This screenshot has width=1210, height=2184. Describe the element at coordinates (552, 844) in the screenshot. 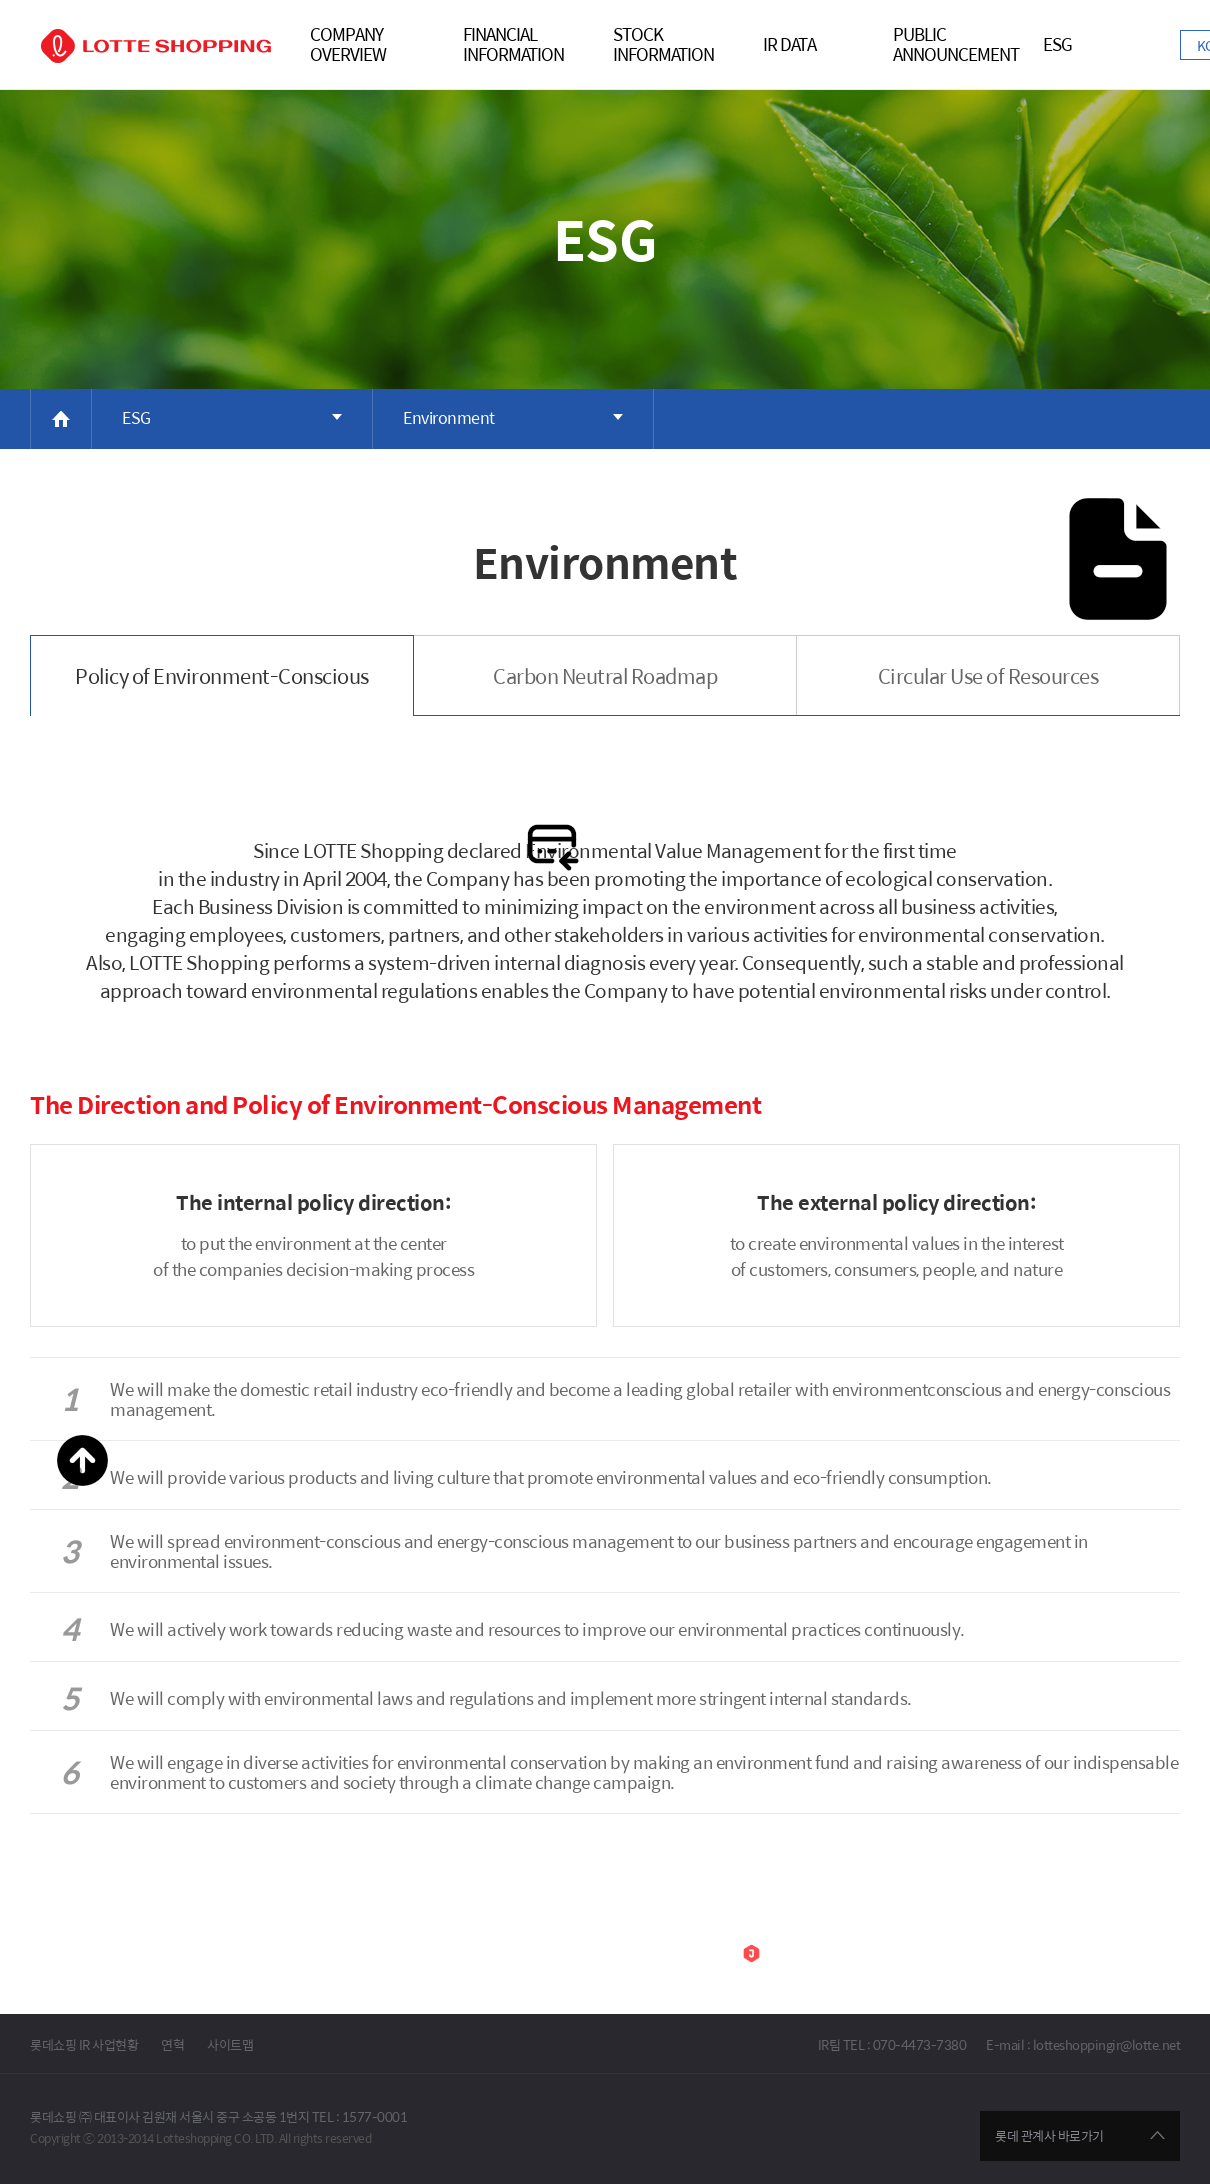

I see `request a refund to your card` at that location.